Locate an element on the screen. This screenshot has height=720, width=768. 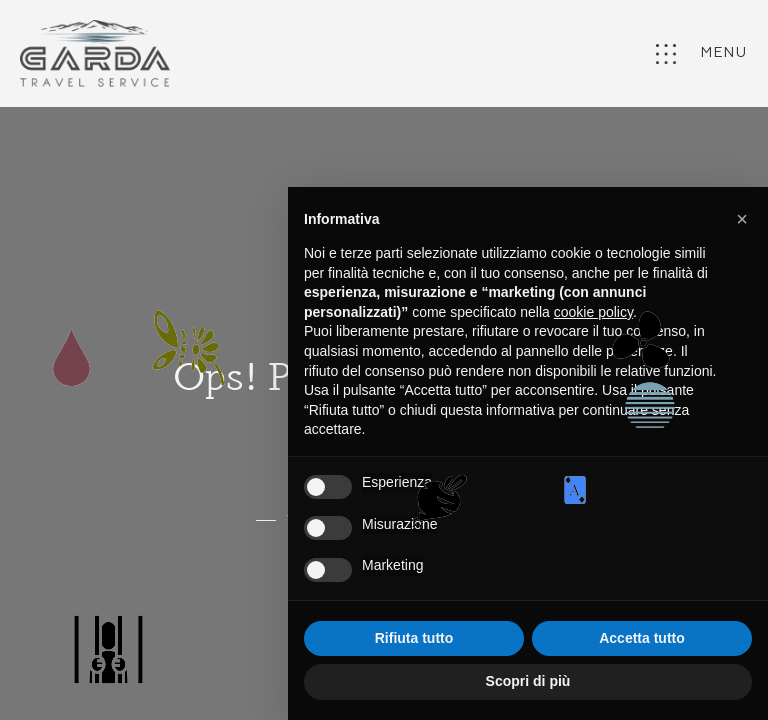
indicates beet or root vegetable ingredient is located at coordinates (439, 501).